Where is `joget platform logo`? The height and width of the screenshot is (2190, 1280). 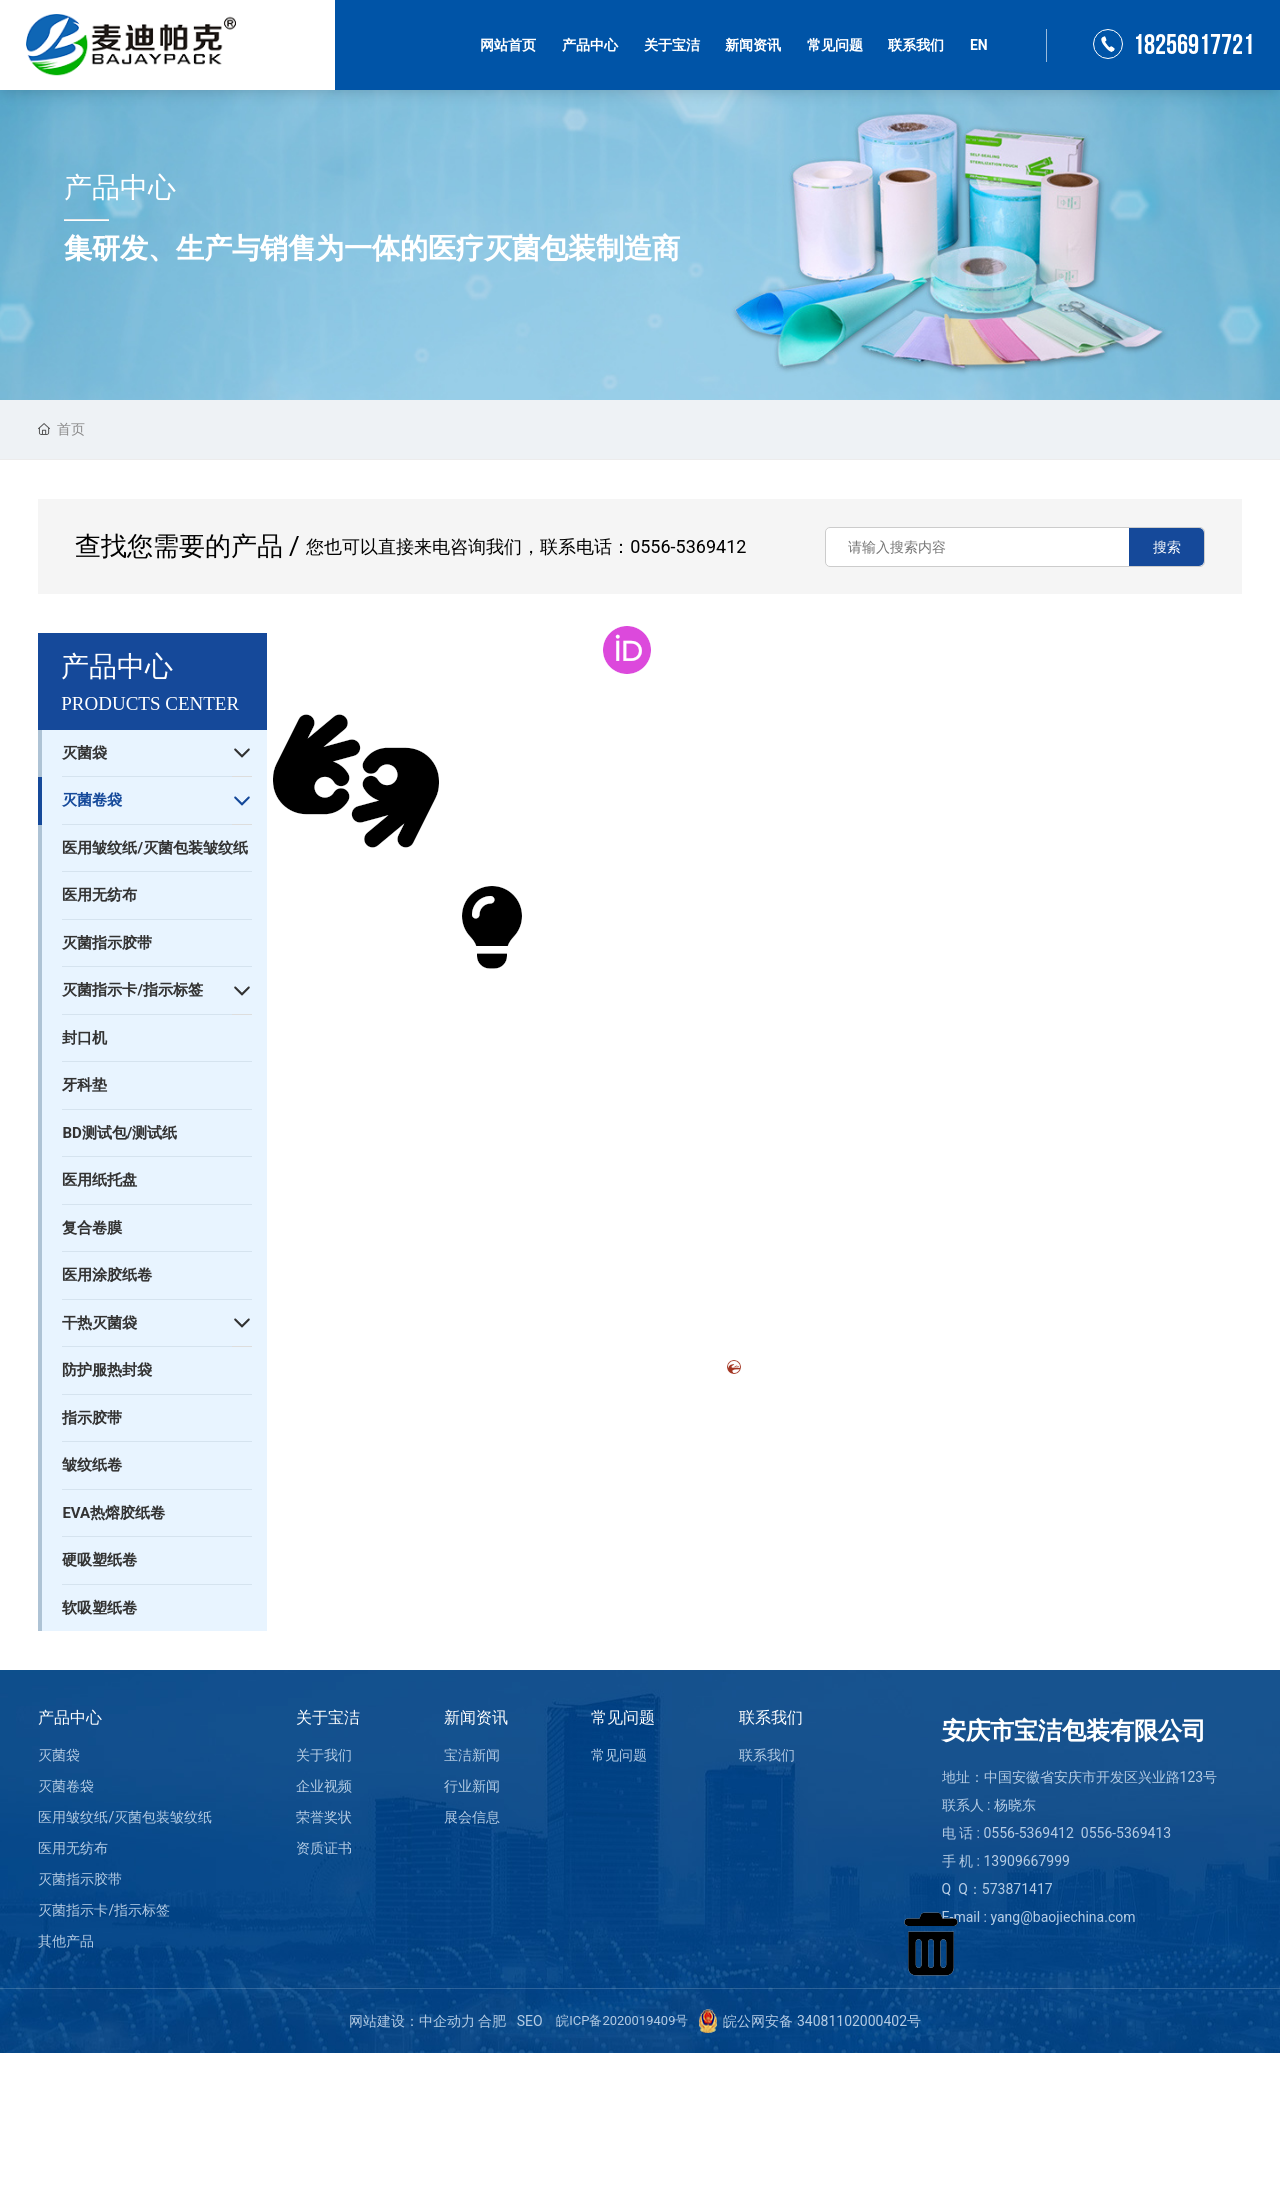
joget platform logo is located at coordinates (734, 1367).